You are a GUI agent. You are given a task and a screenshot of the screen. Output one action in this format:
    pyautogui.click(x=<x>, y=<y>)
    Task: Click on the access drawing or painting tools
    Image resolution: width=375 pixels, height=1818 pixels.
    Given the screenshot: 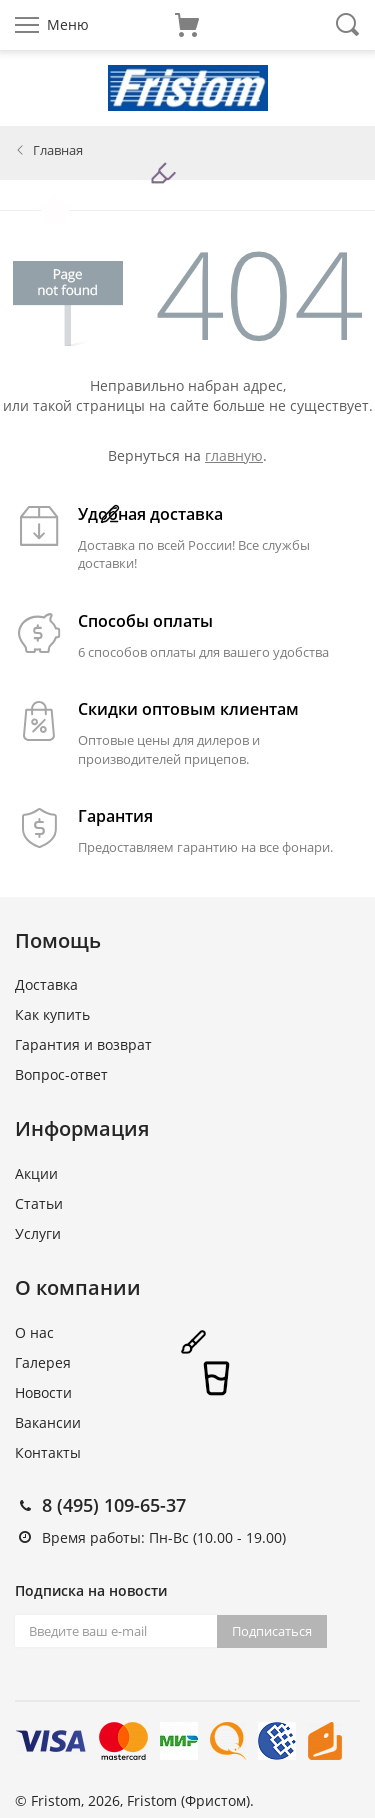 What is the action you would take?
    pyautogui.click(x=193, y=1342)
    